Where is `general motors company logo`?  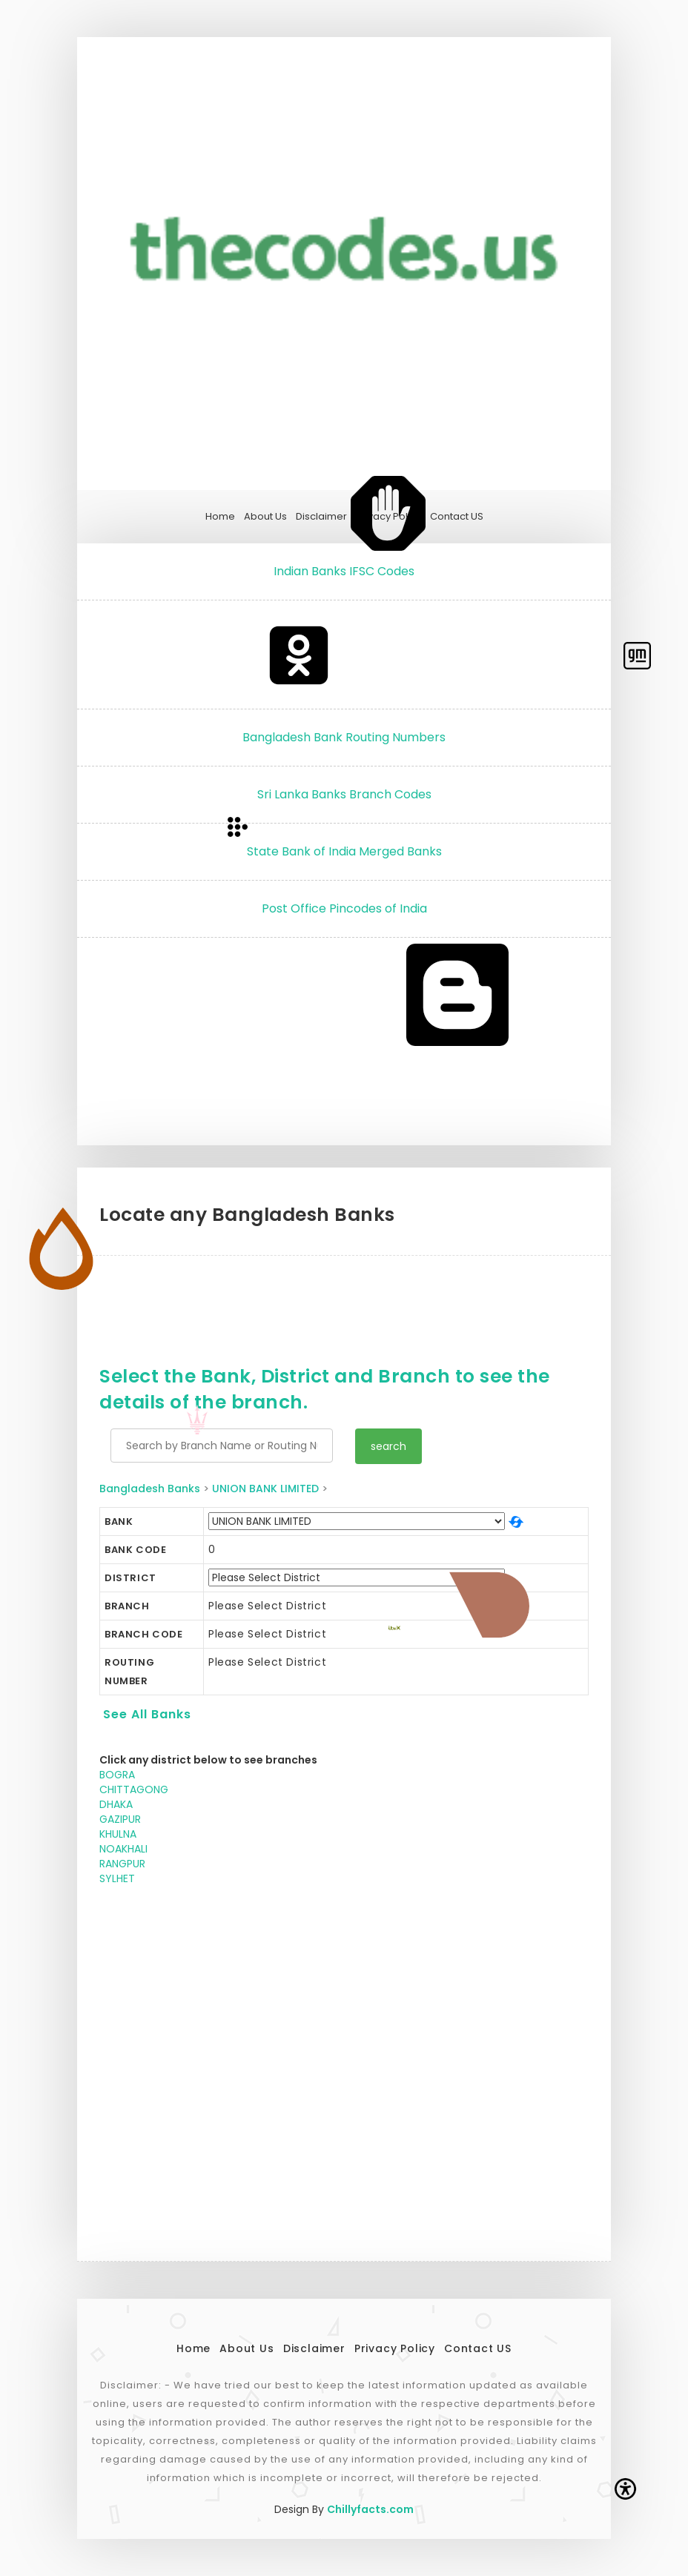
general motors company logo is located at coordinates (637, 655).